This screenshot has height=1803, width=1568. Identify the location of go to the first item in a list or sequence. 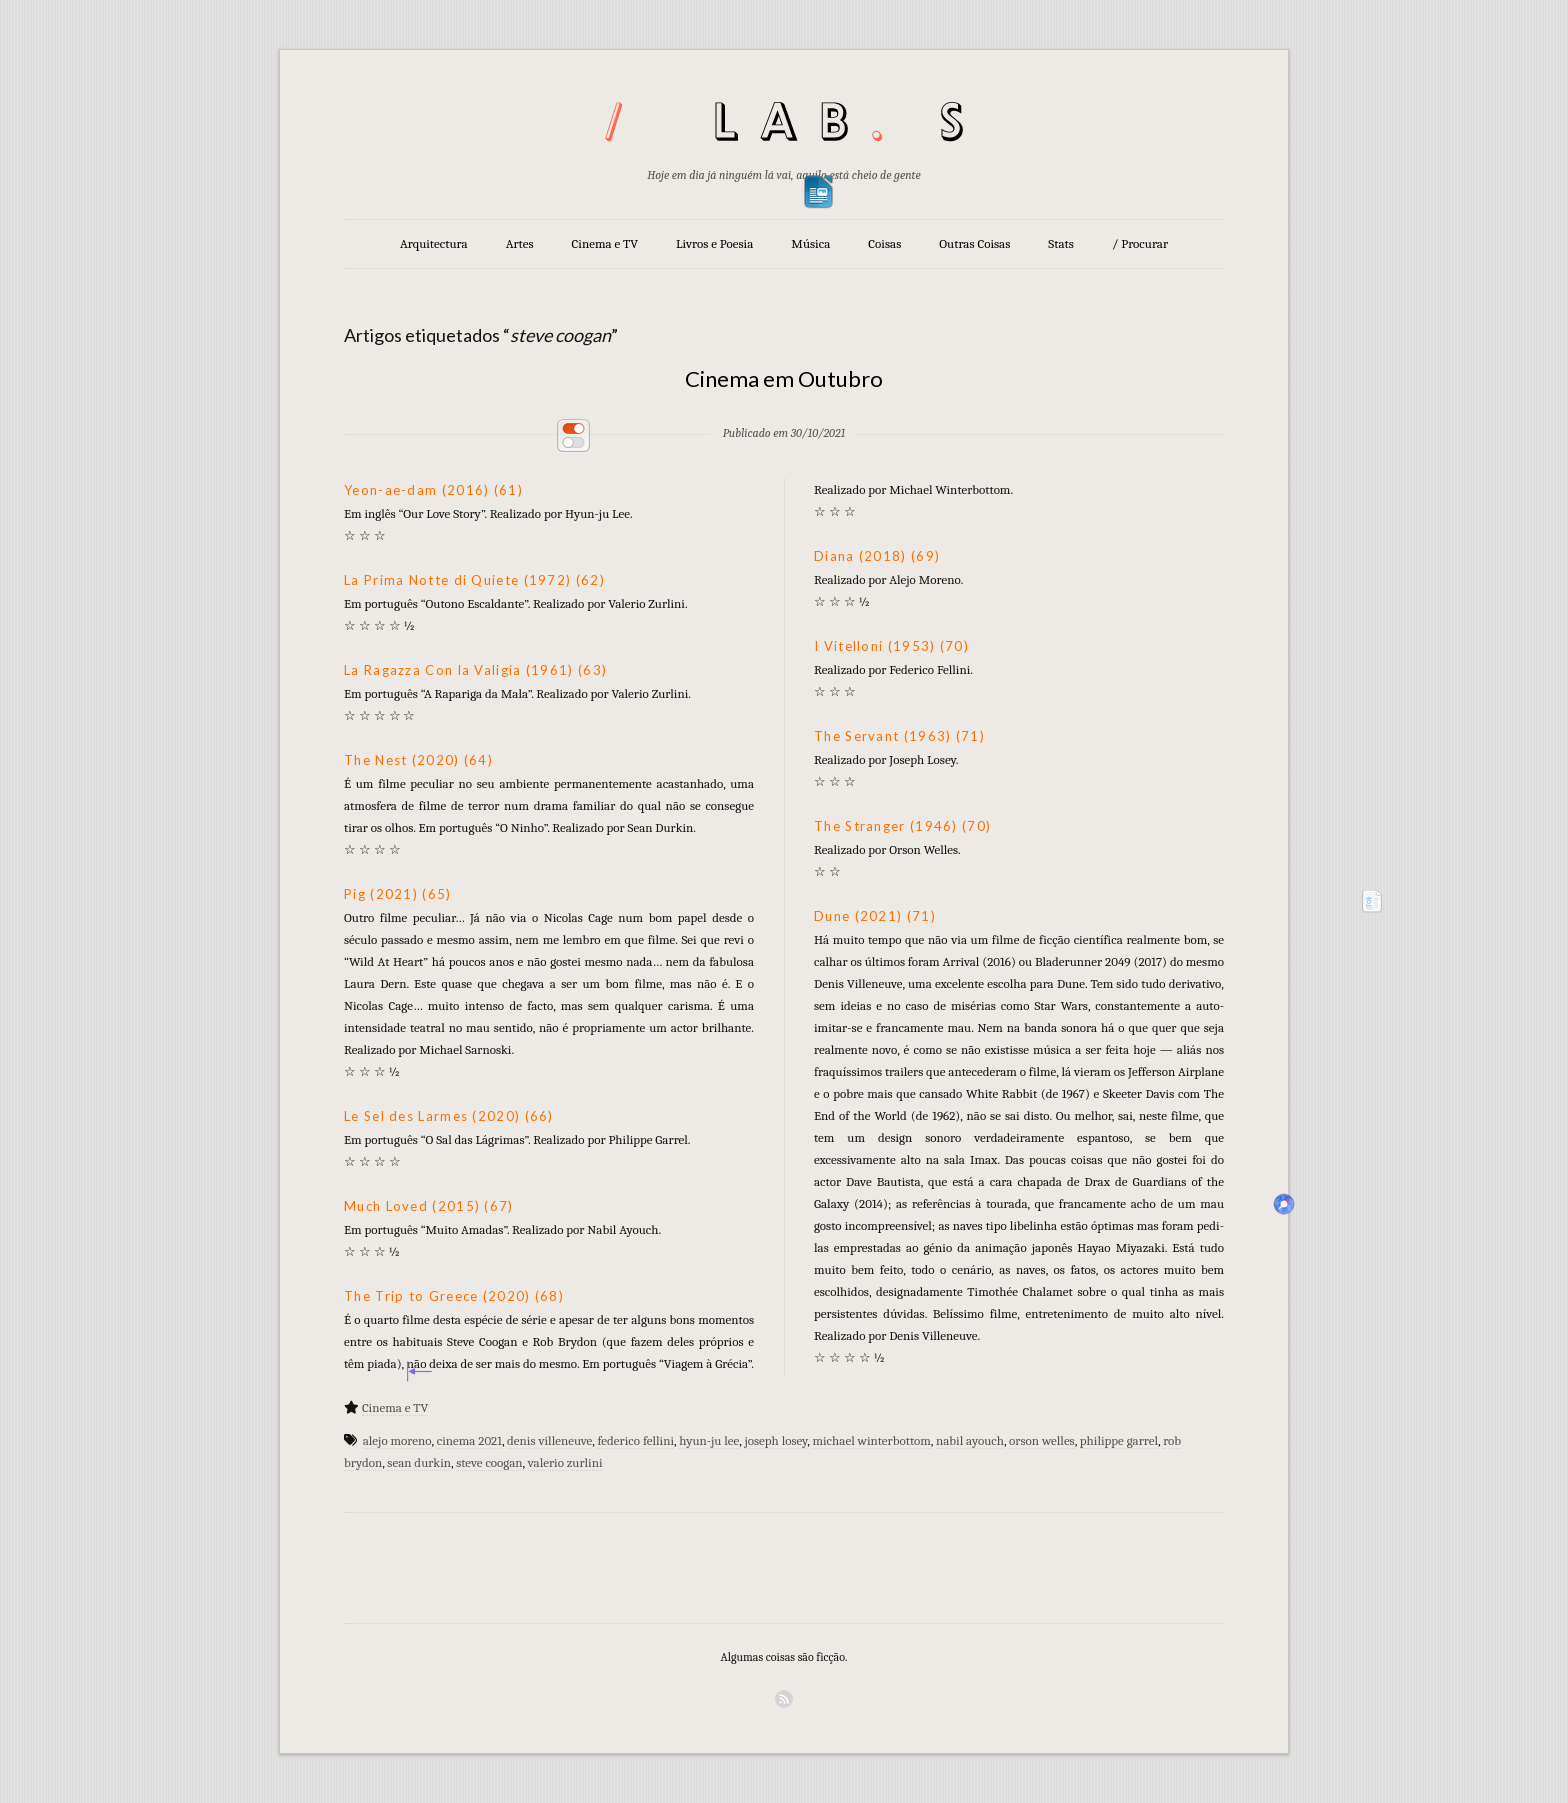
(419, 1371).